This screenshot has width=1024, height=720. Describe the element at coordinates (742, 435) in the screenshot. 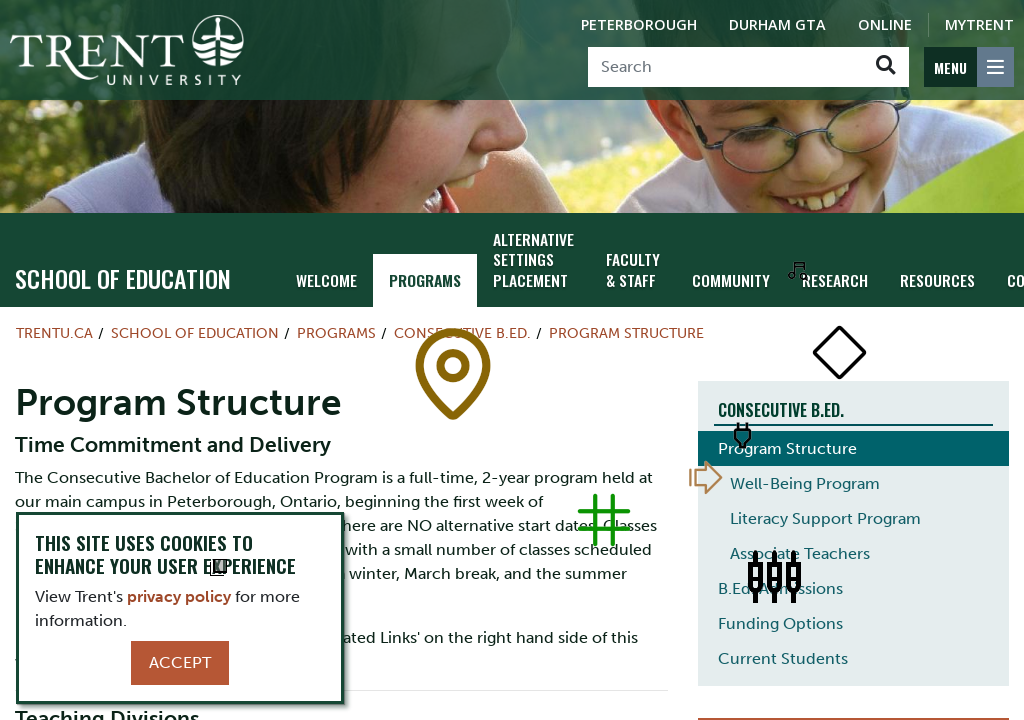

I see `indicates device is charging or connected to power` at that location.